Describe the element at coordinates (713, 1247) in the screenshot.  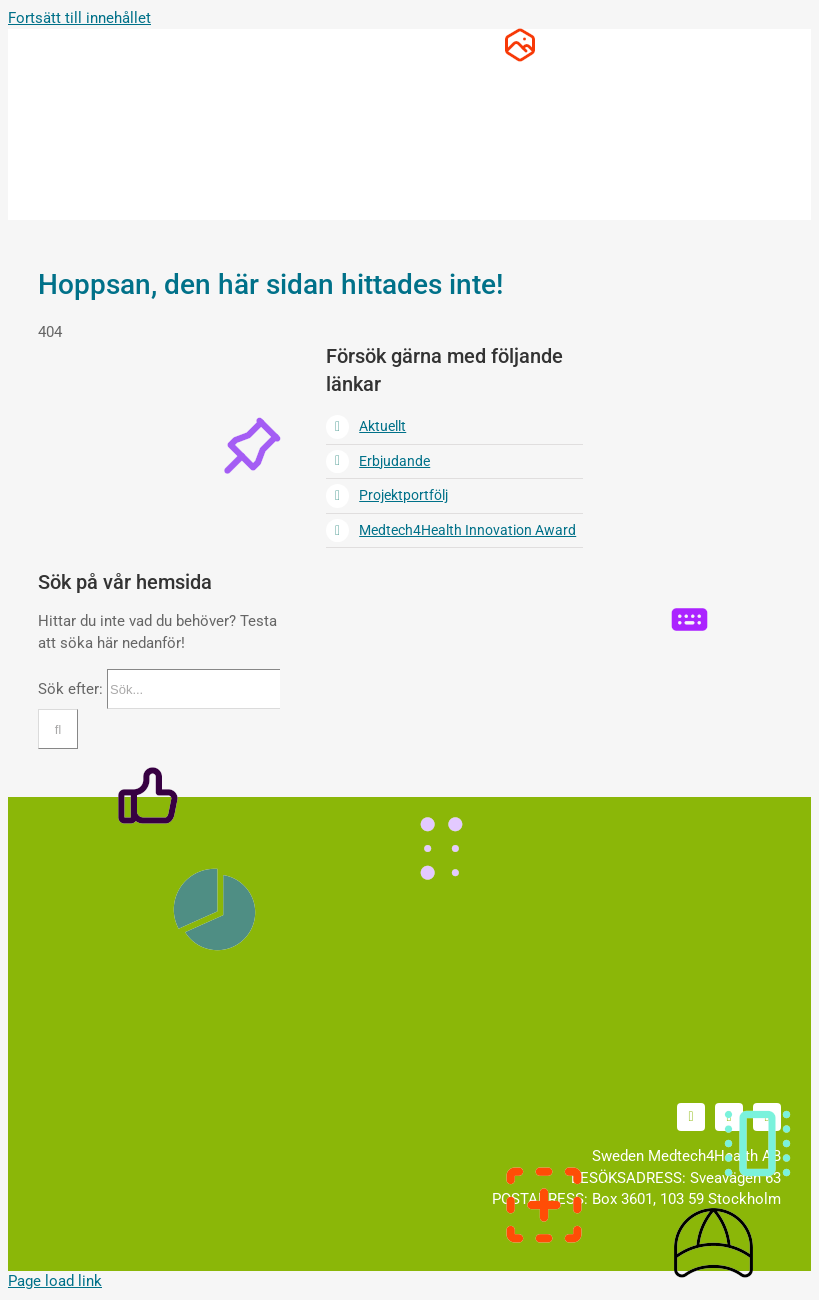
I see `select headwear or cap accessory` at that location.